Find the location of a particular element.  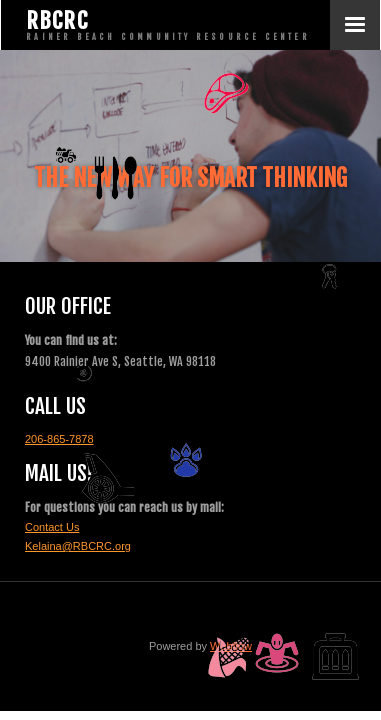

browse meat or protein food options is located at coordinates (226, 93).